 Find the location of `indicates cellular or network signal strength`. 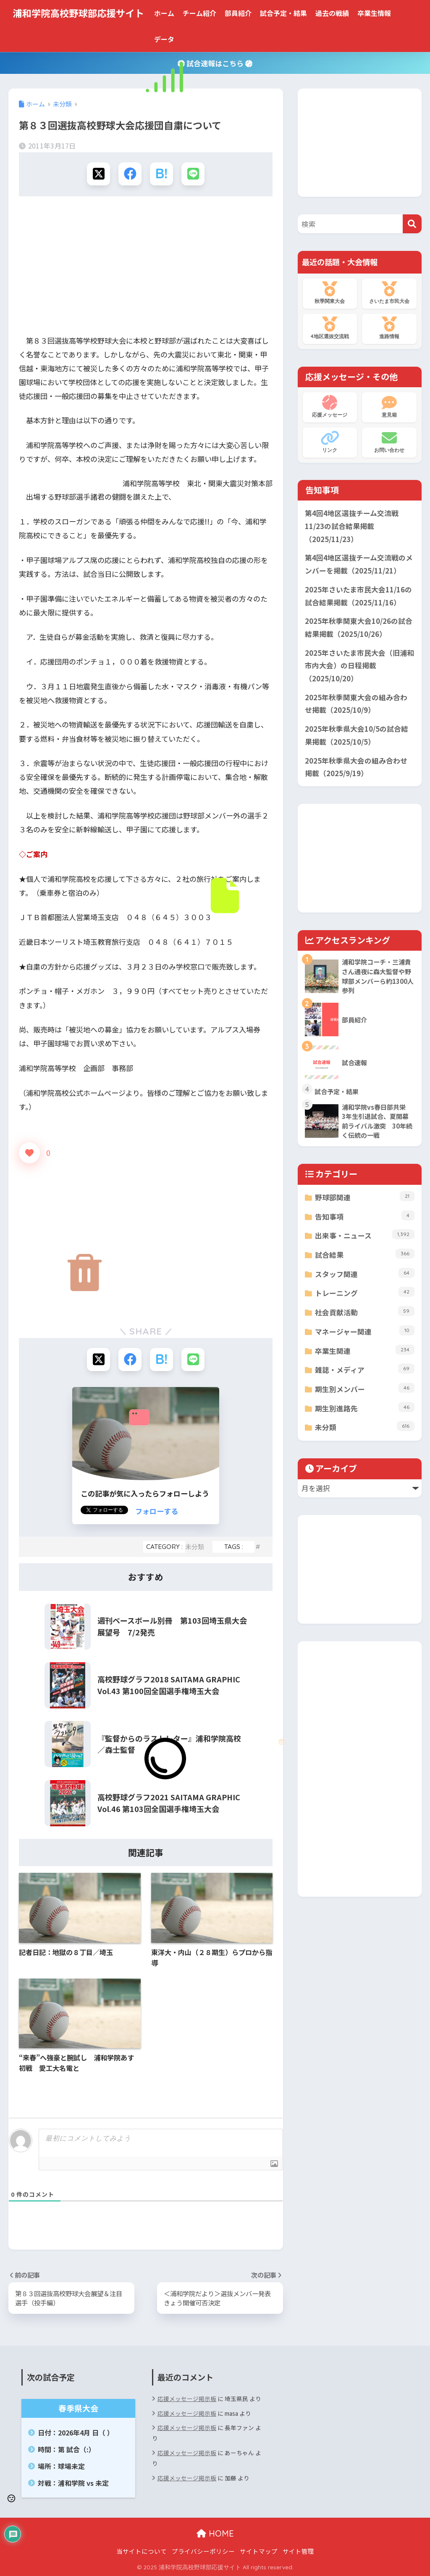

indicates cellular or network signal strength is located at coordinates (164, 77).